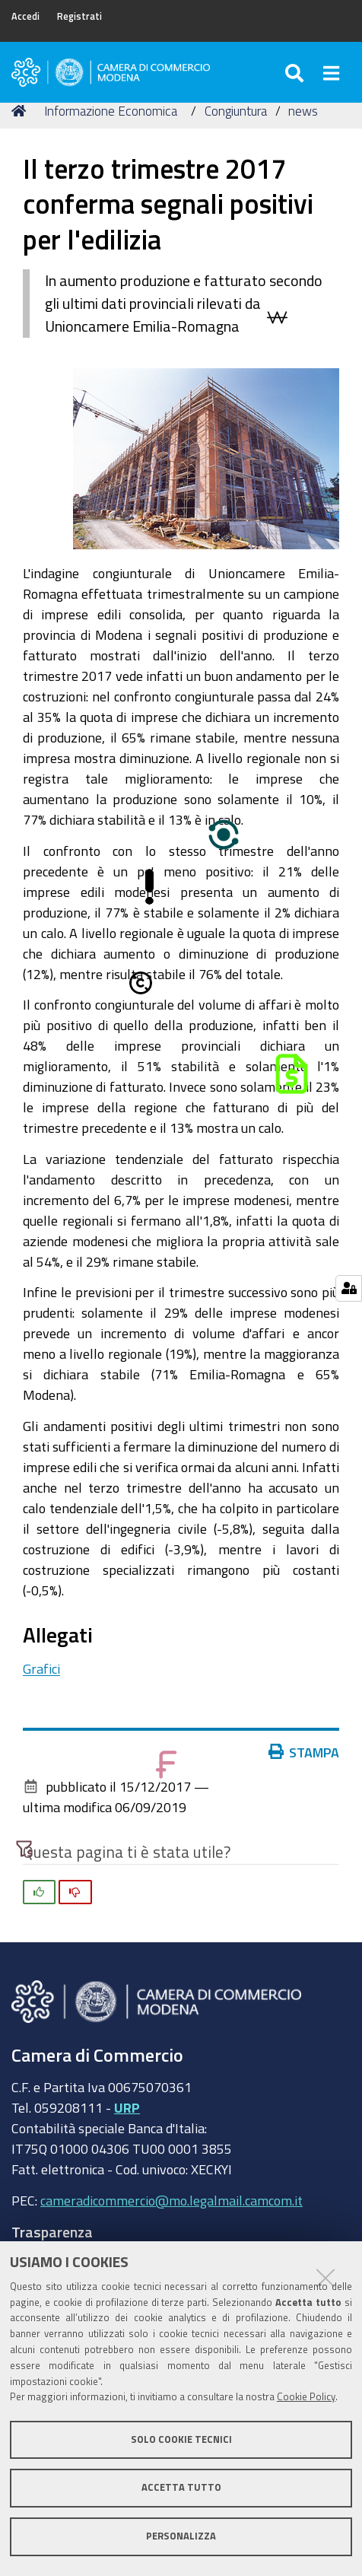 The height and width of the screenshot is (2576, 362). I want to click on indicates Swiss franc currency, so click(166, 1764).